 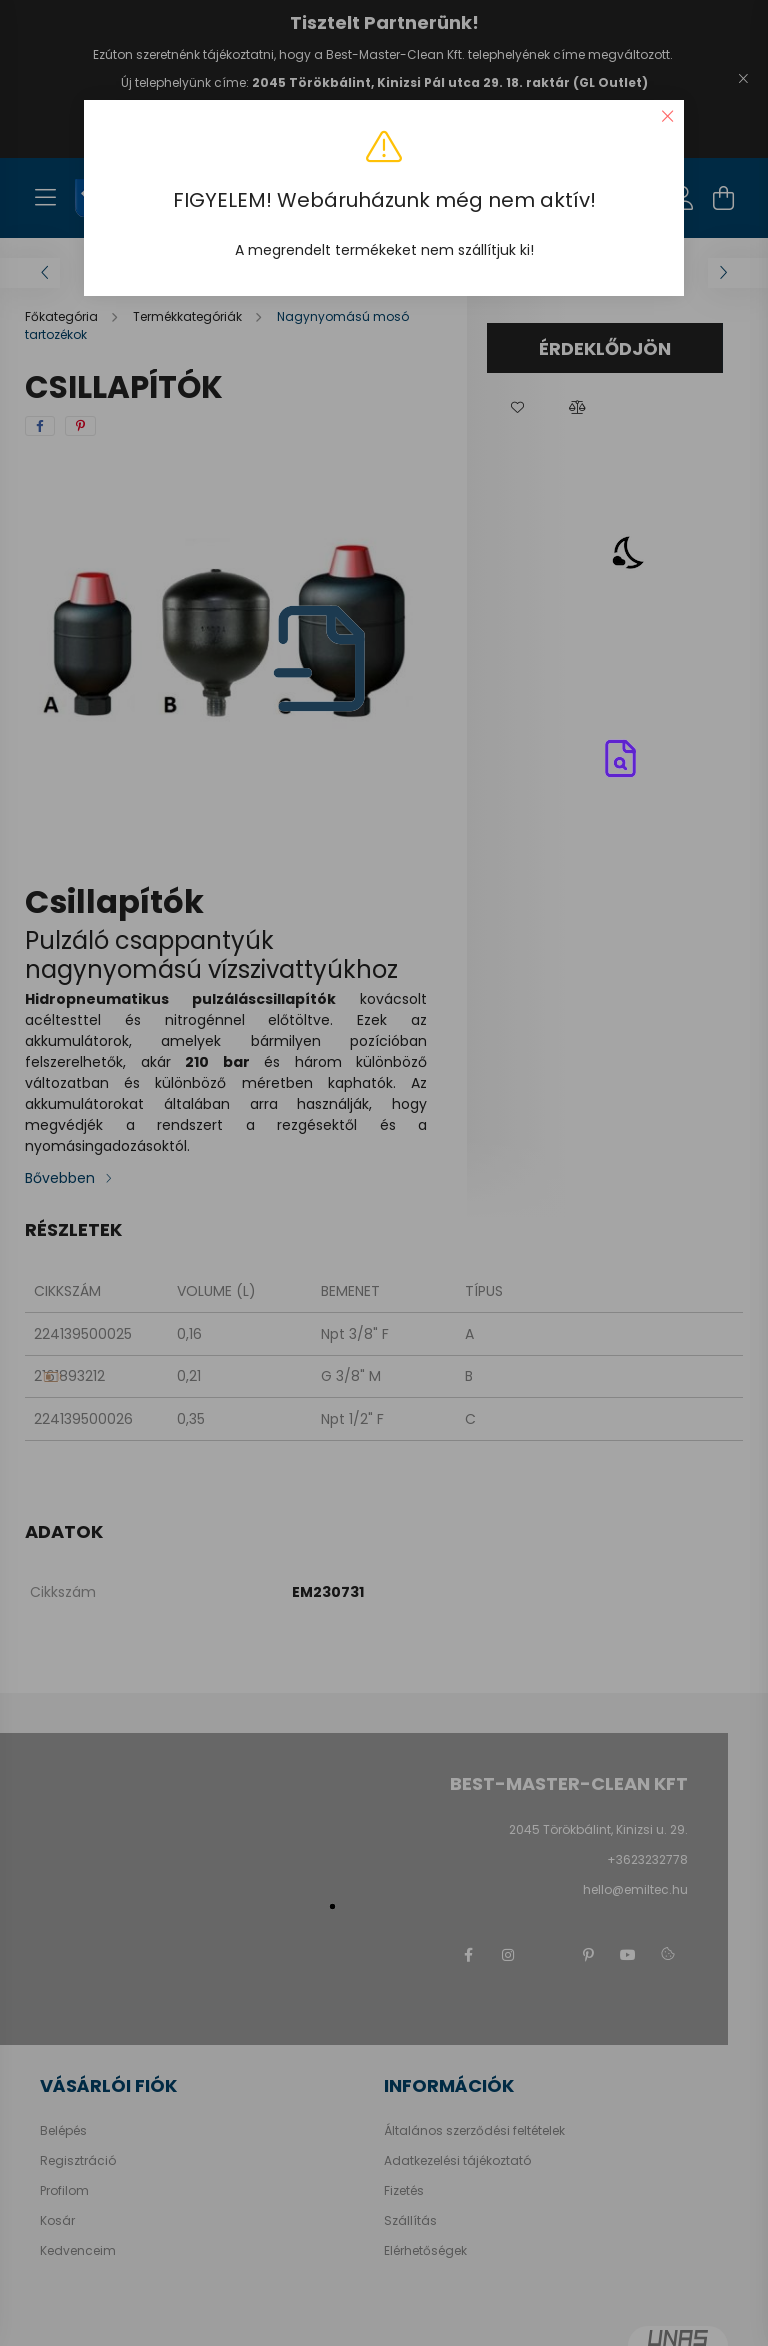 I want to click on remove content from a file, so click(x=321, y=658).